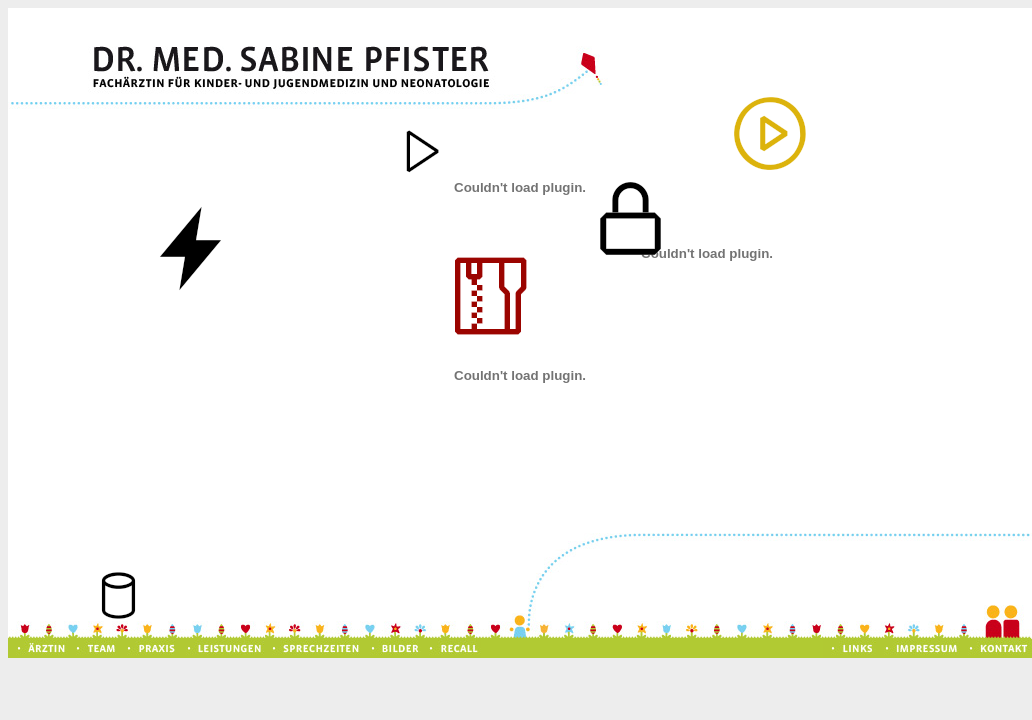 This screenshot has height=720, width=1032. Describe the element at coordinates (423, 150) in the screenshot. I see `start or resume playback` at that location.